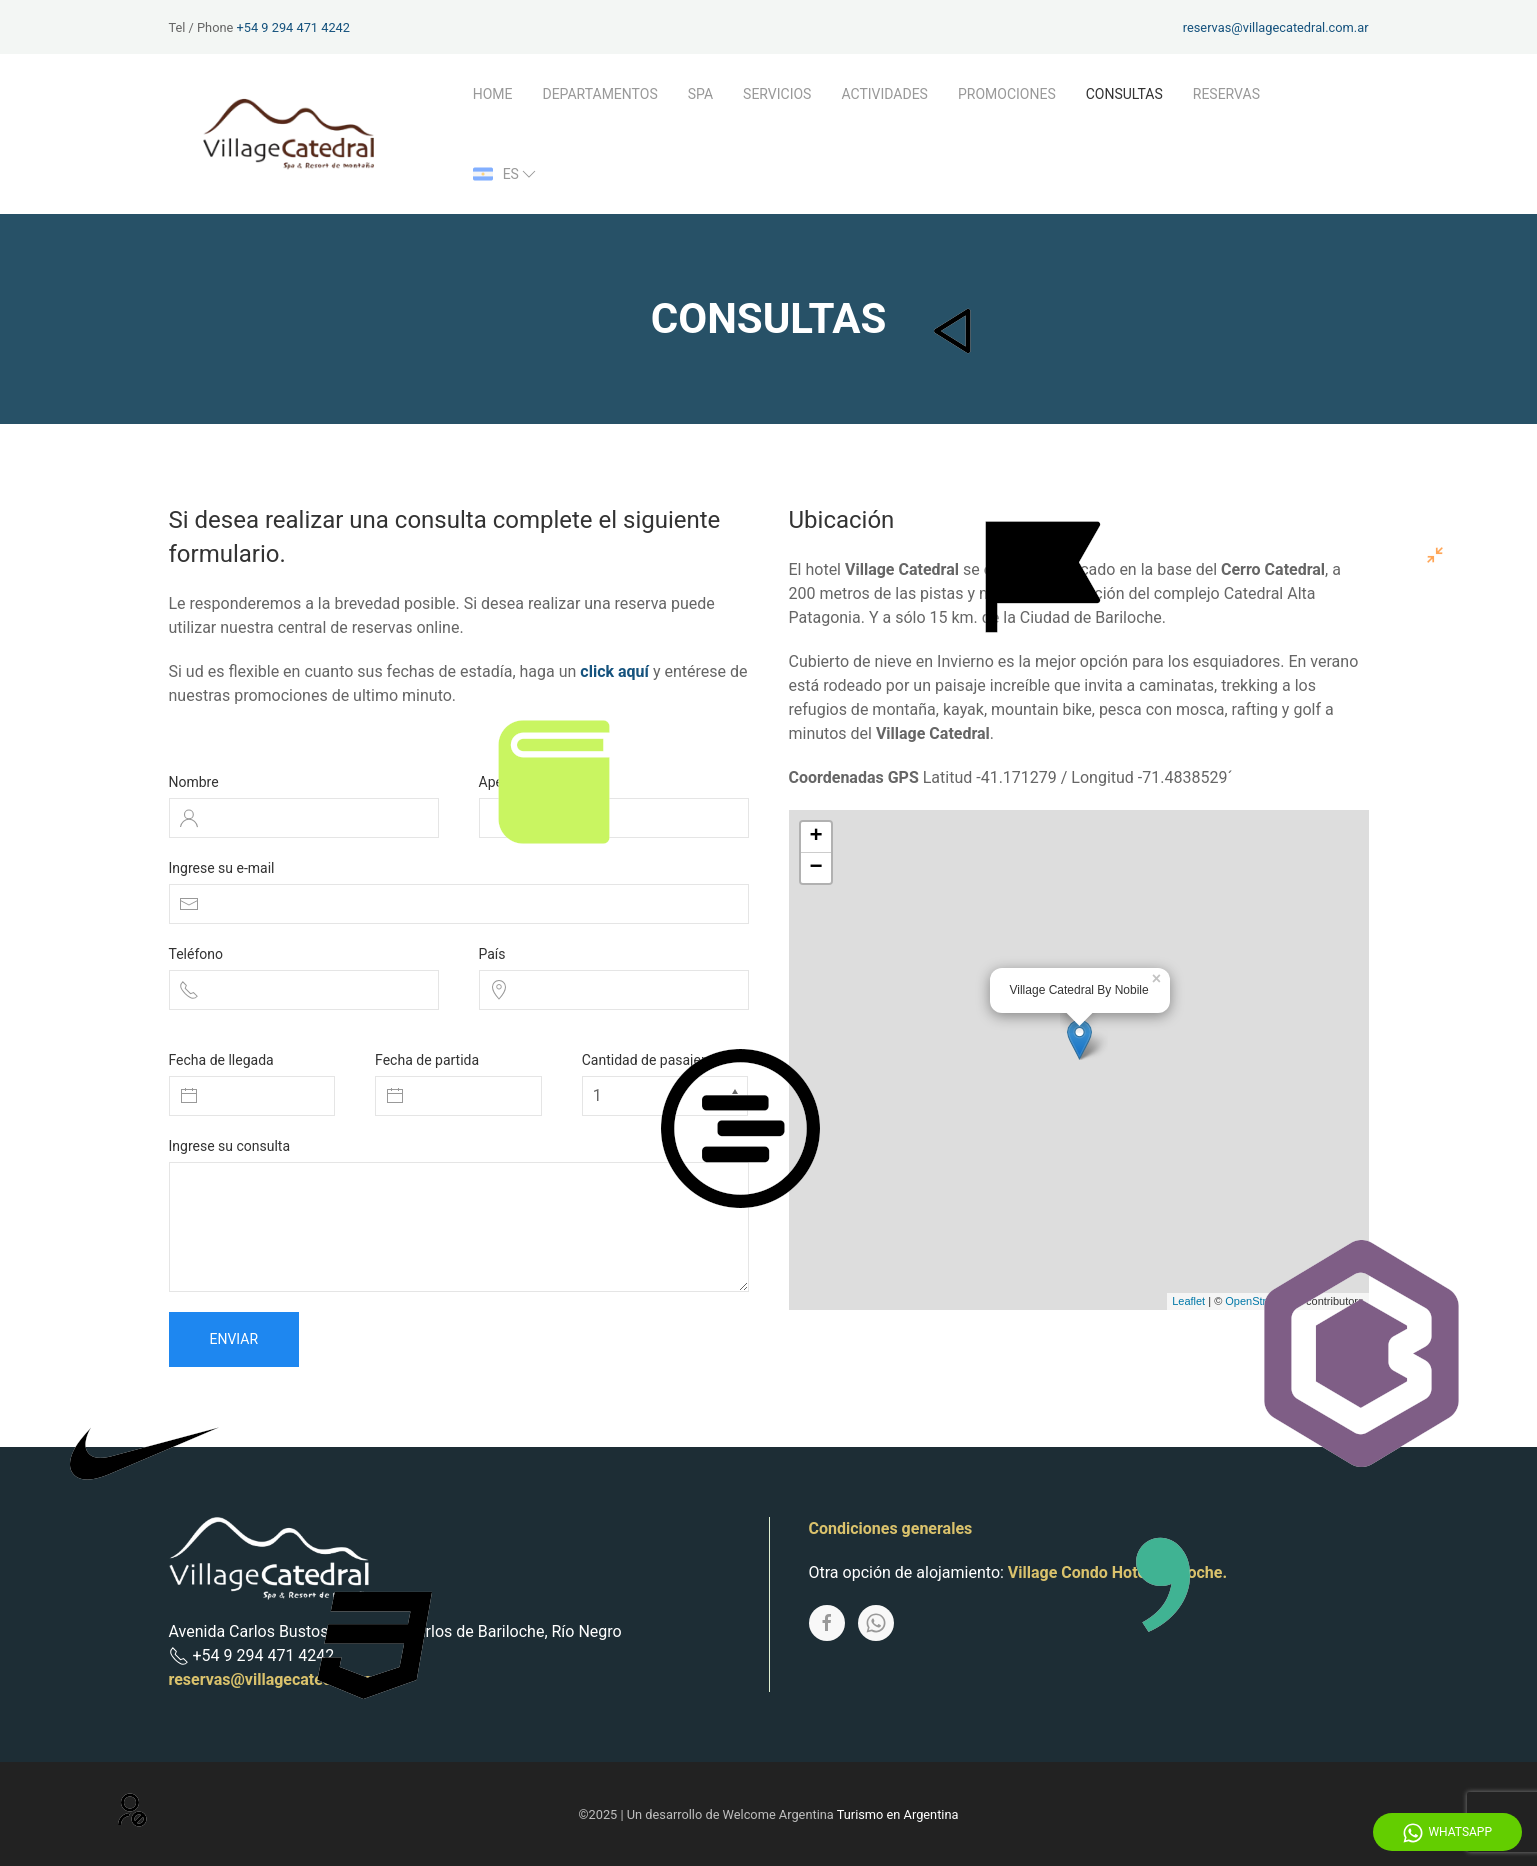 The width and height of the screenshot is (1537, 1866). Describe the element at coordinates (956, 331) in the screenshot. I see `play media in reverse` at that location.